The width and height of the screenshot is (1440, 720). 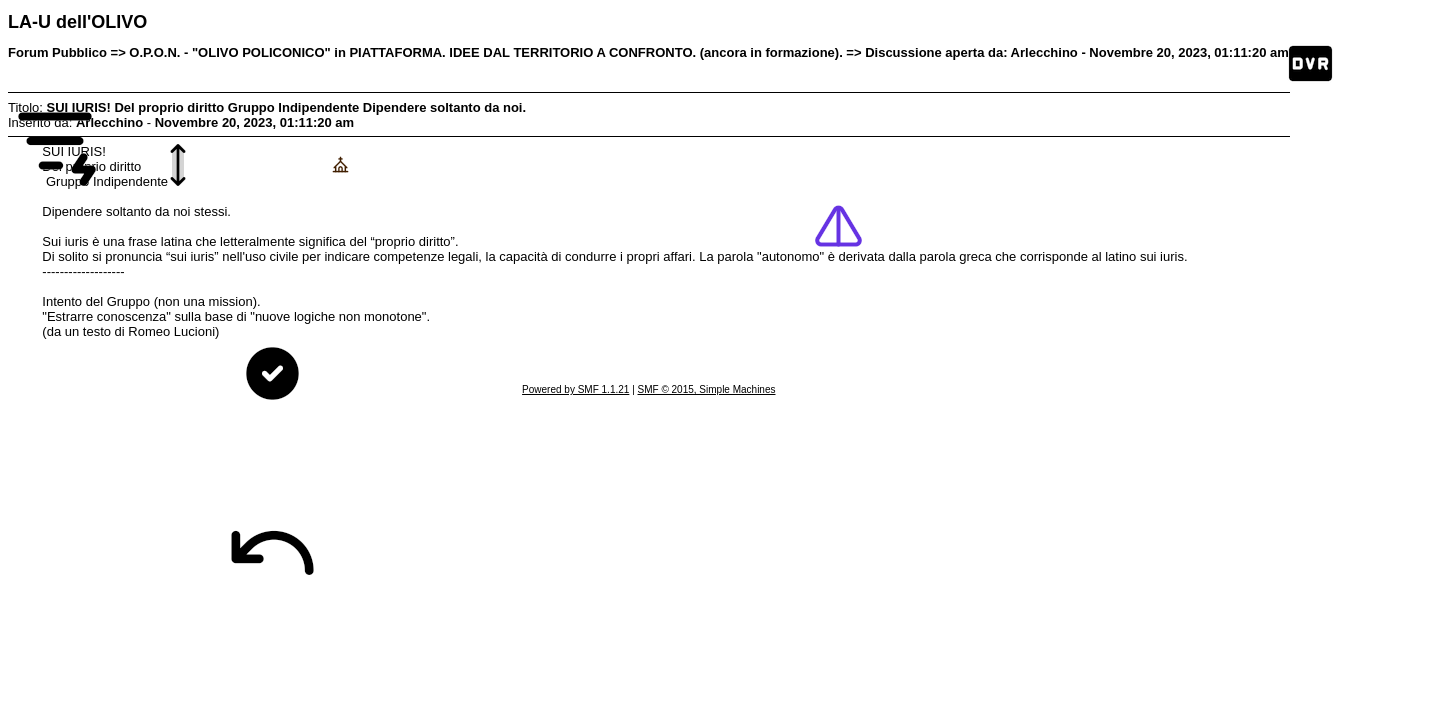 What do you see at coordinates (272, 373) in the screenshot?
I see `indicates a completed or successful action` at bounding box center [272, 373].